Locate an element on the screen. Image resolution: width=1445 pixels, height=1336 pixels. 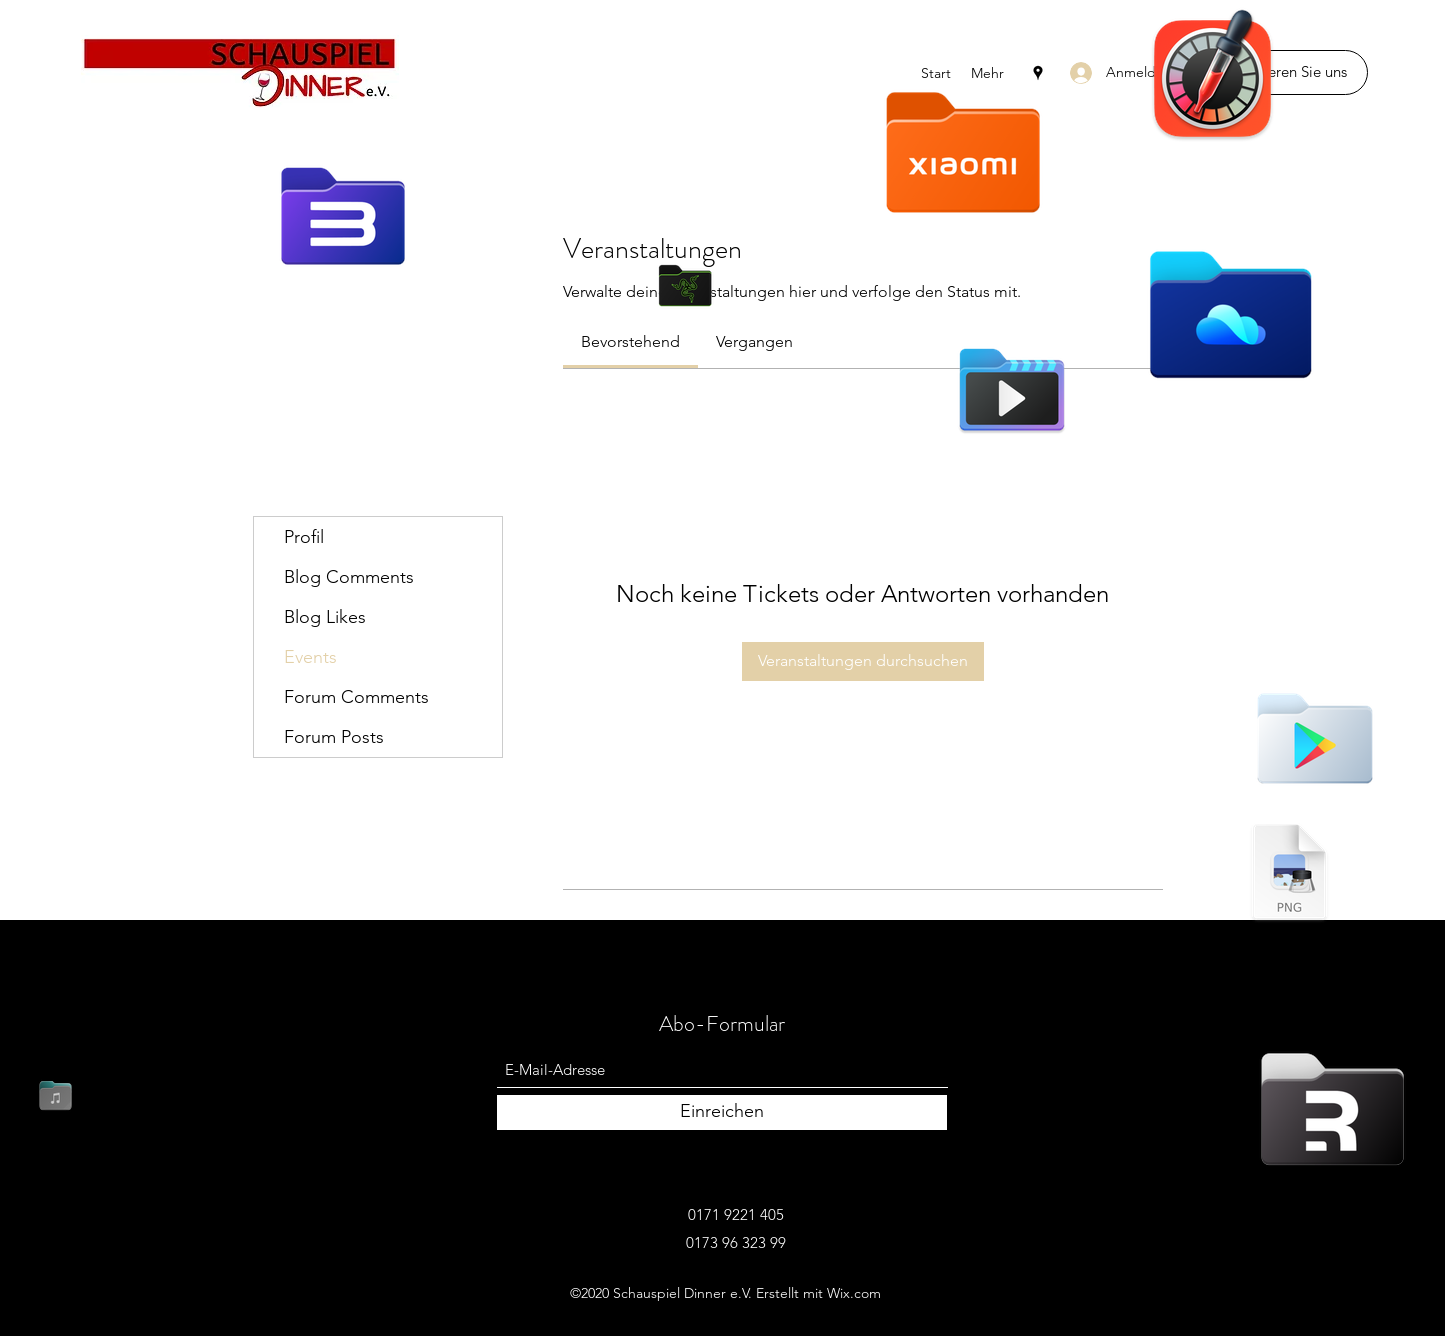
open remix project folder is located at coordinates (1332, 1113).